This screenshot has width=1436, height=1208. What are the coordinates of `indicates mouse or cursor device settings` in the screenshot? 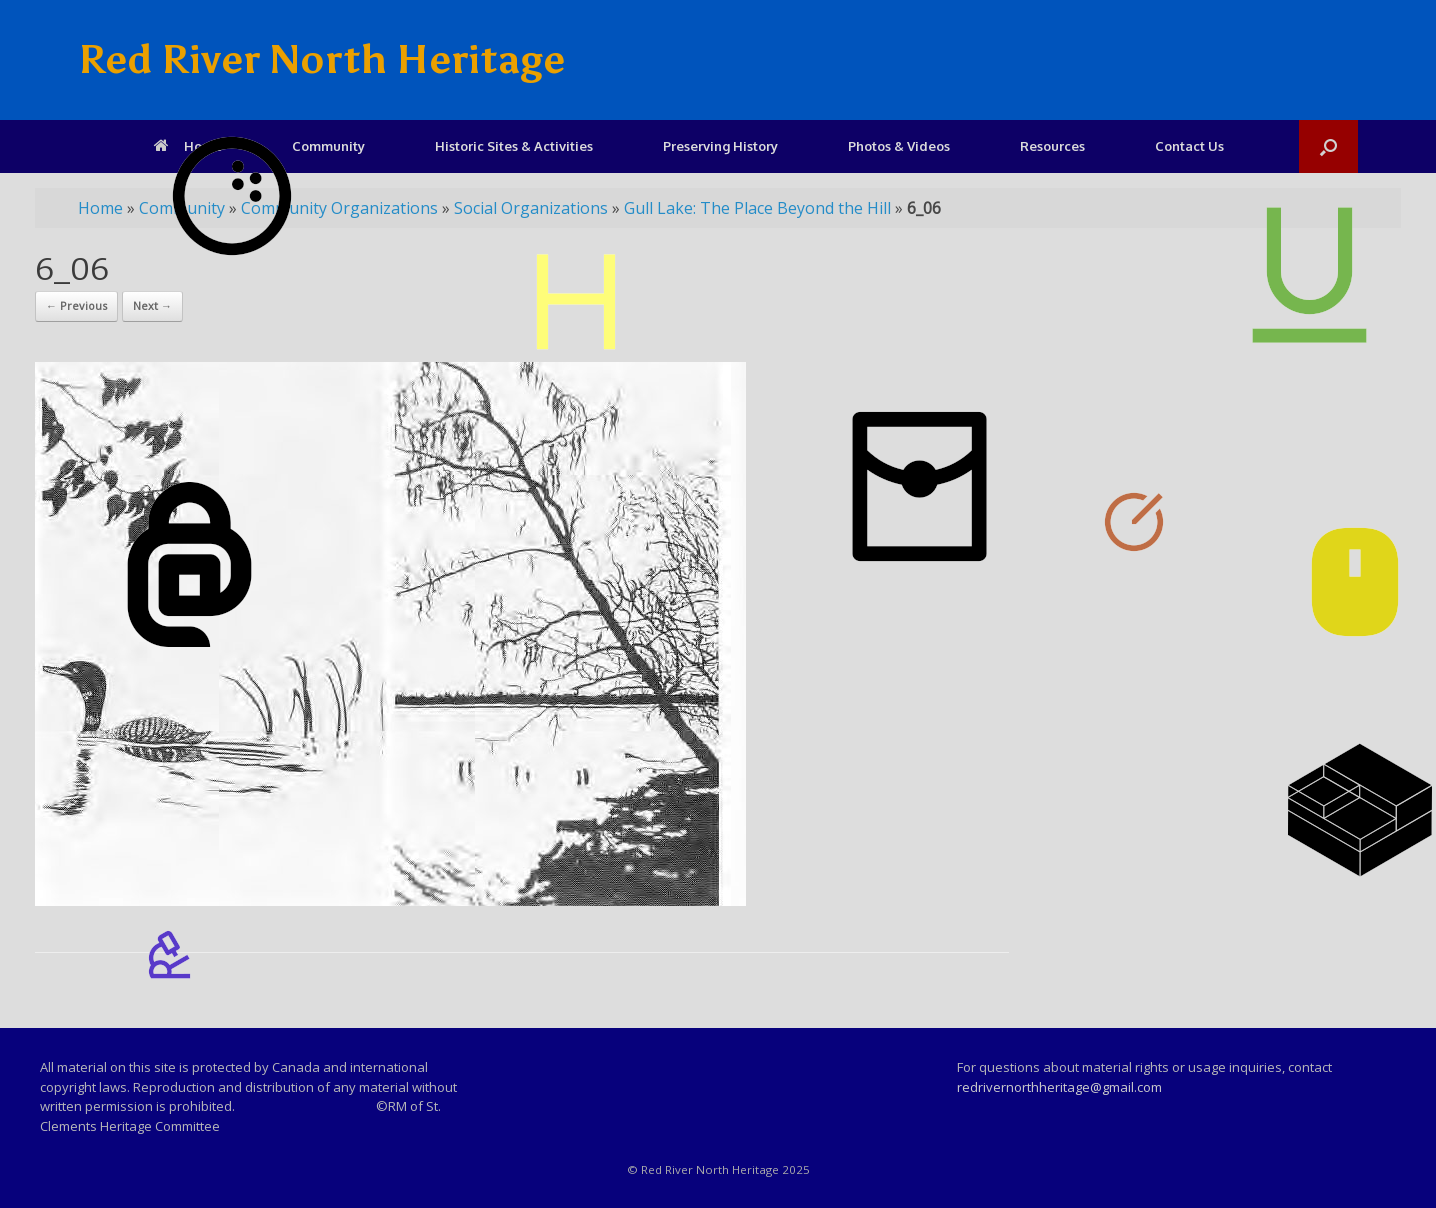 It's located at (1355, 582).